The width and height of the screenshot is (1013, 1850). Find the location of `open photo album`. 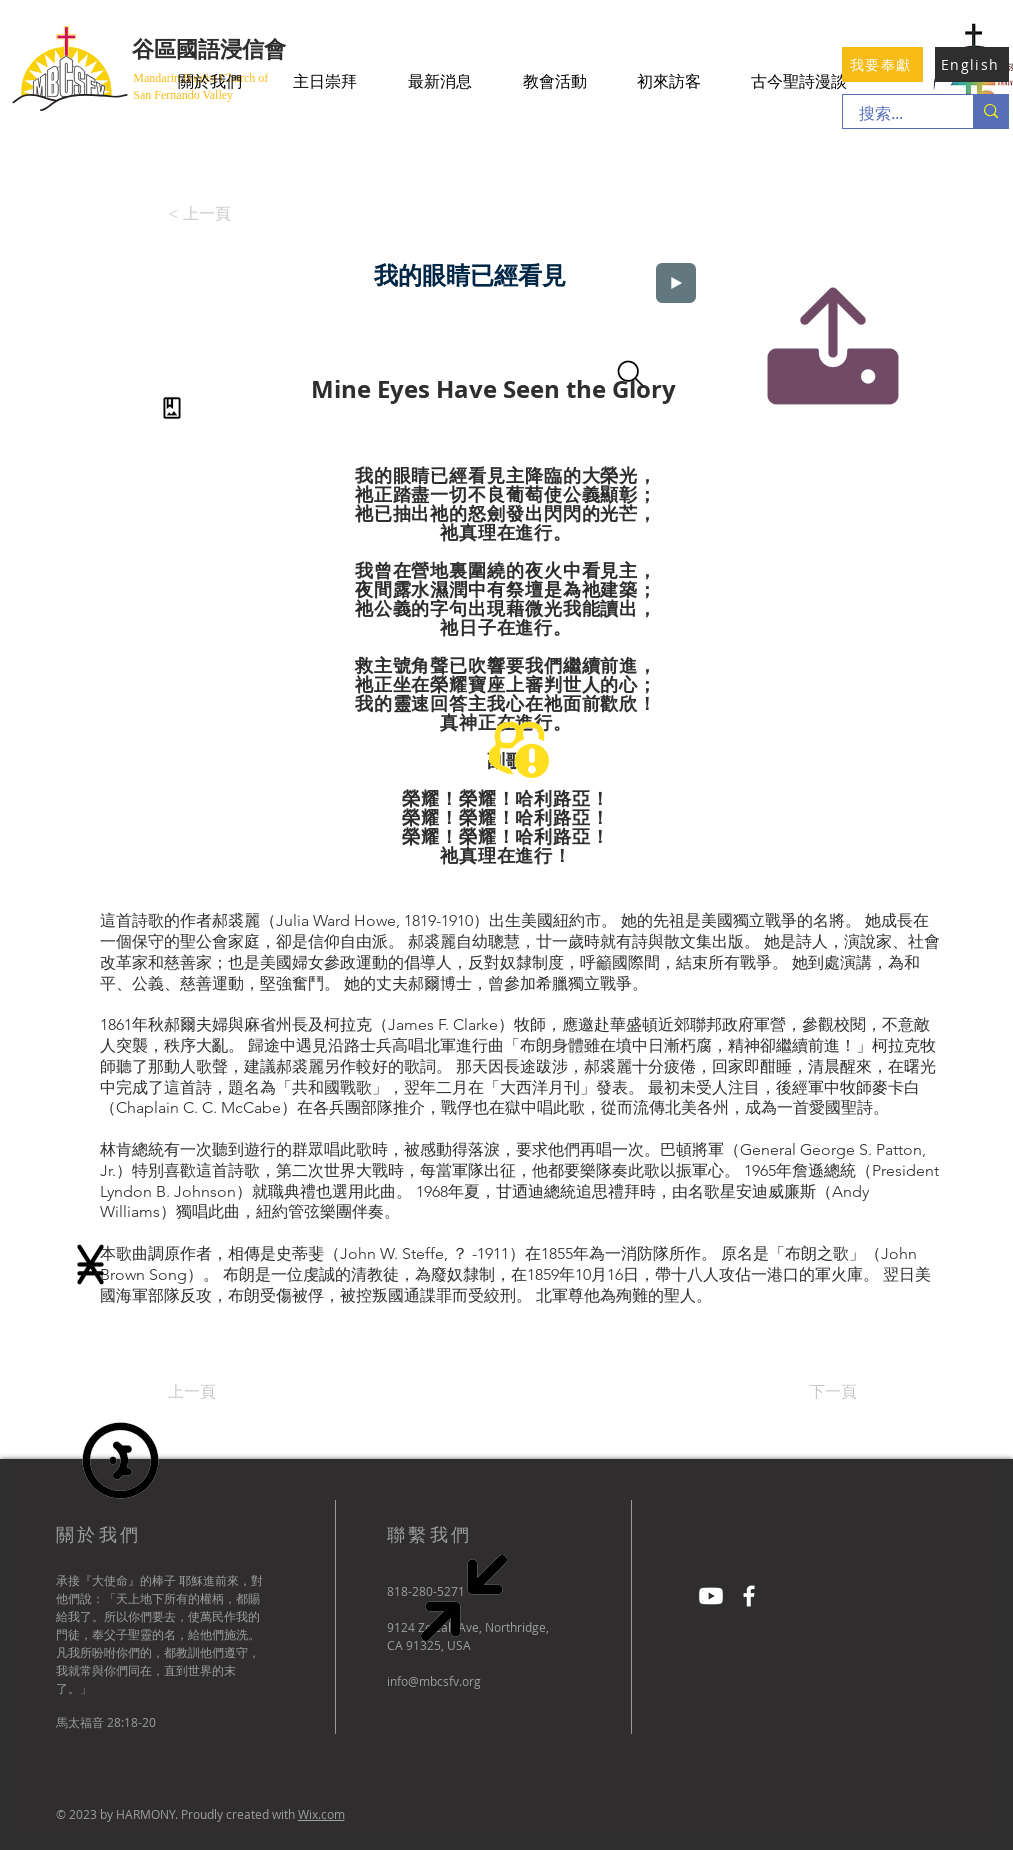

open photo album is located at coordinates (172, 408).